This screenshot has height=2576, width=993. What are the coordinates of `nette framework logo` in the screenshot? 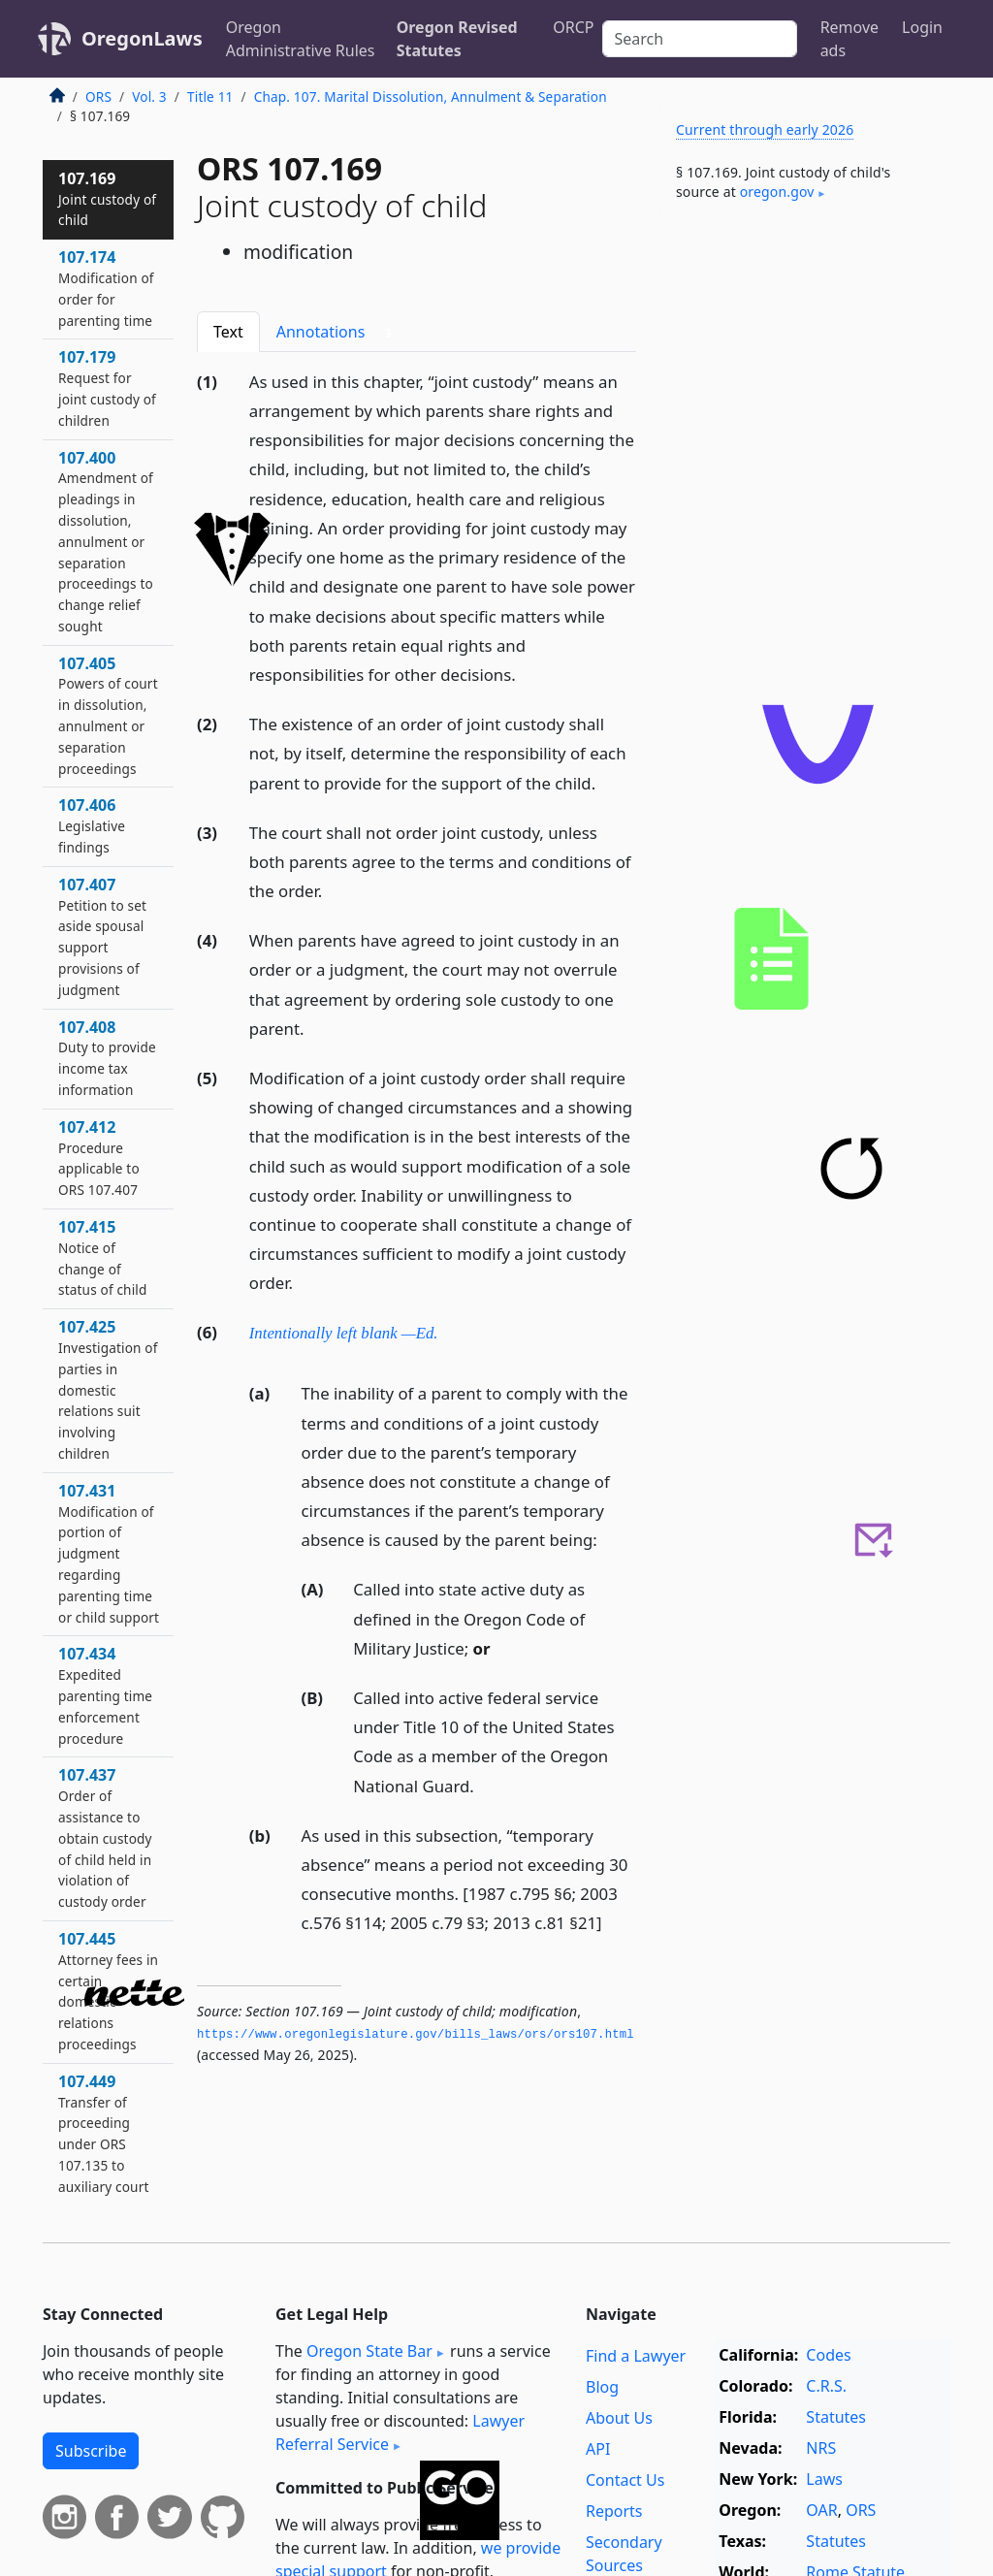 It's located at (134, 1992).